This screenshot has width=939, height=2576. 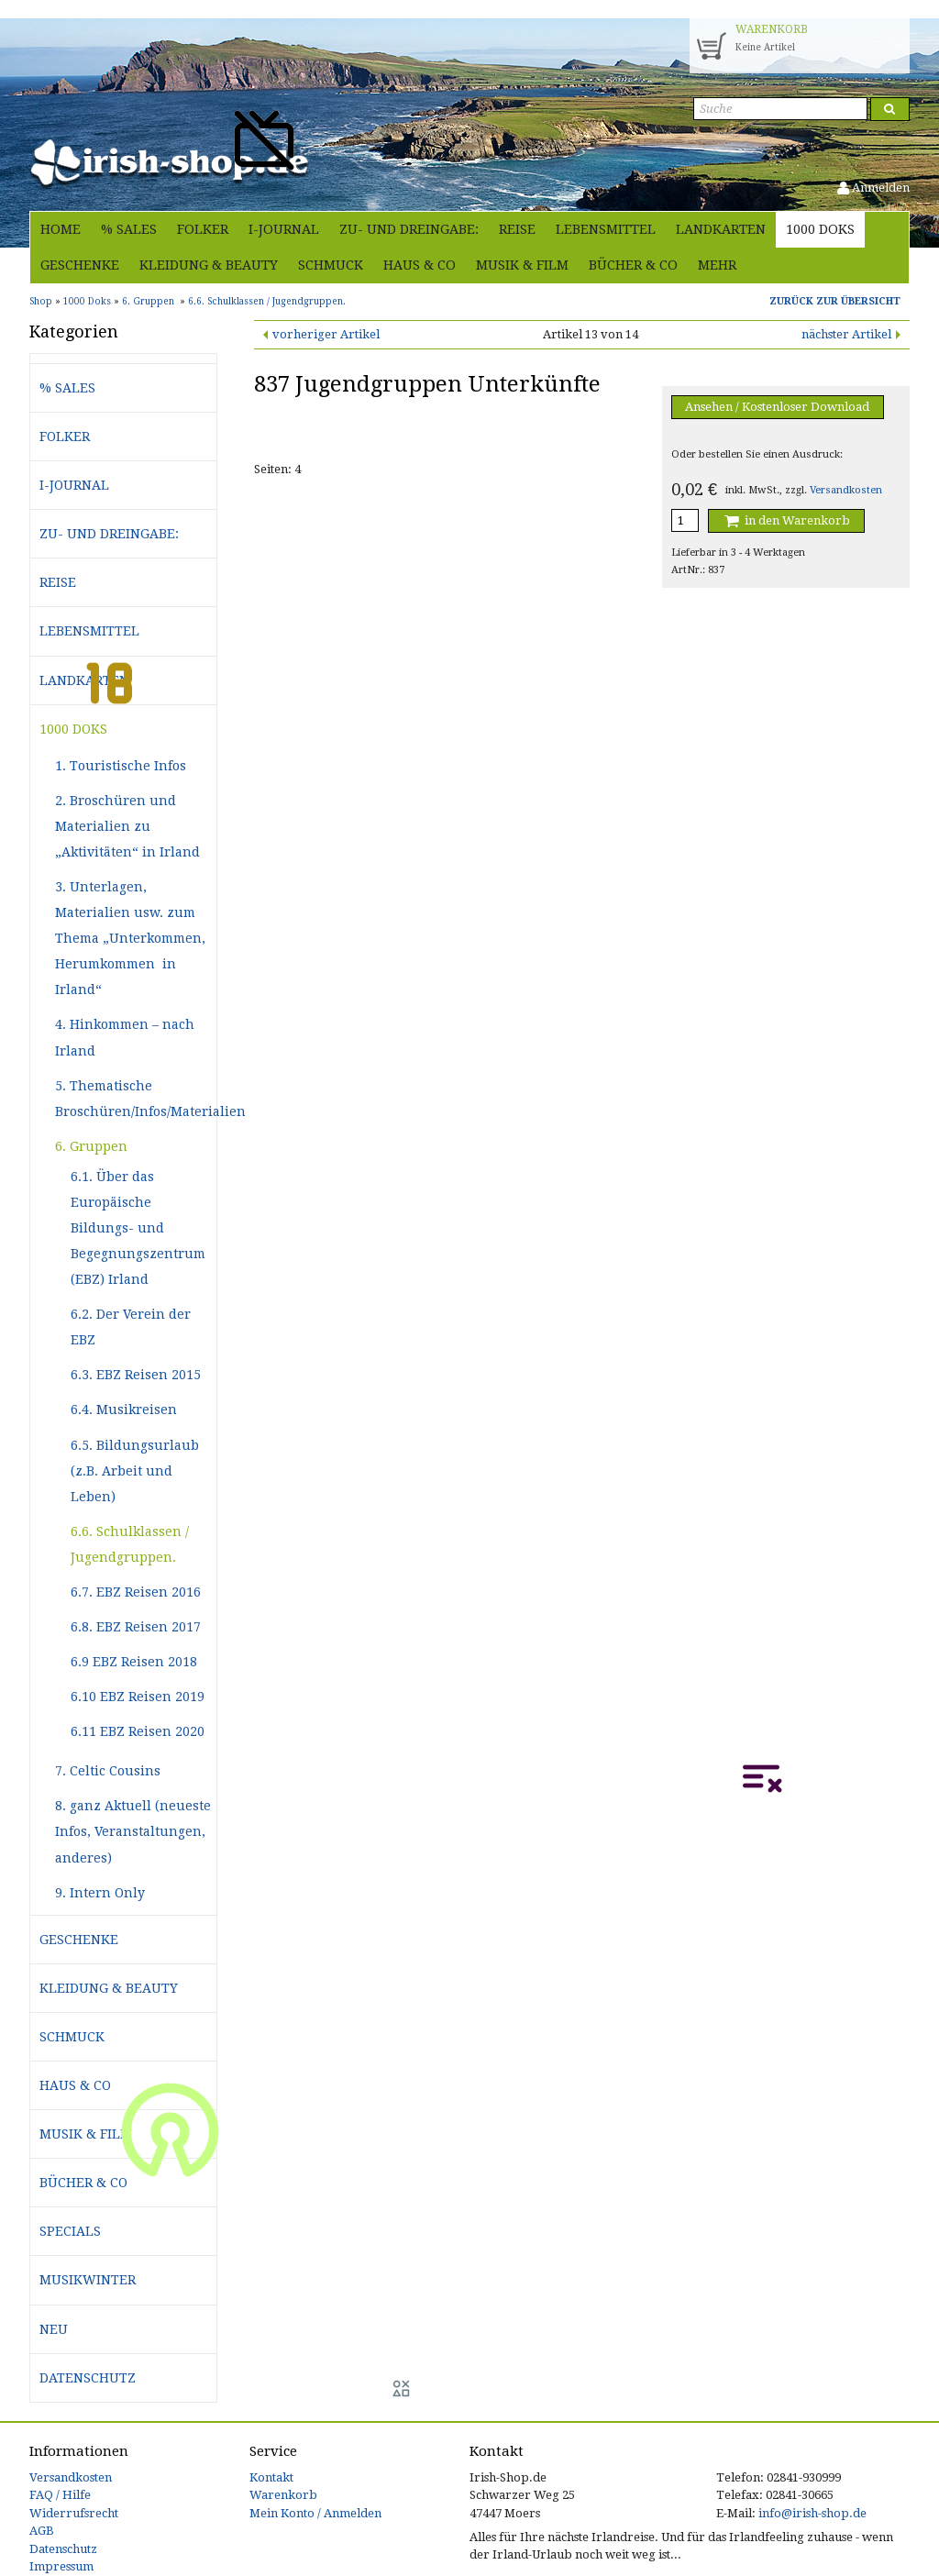 What do you see at coordinates (107, 683) in the screenshot?
I see `indicates 18 unread notifications or items` at bounding box center [107, 683].